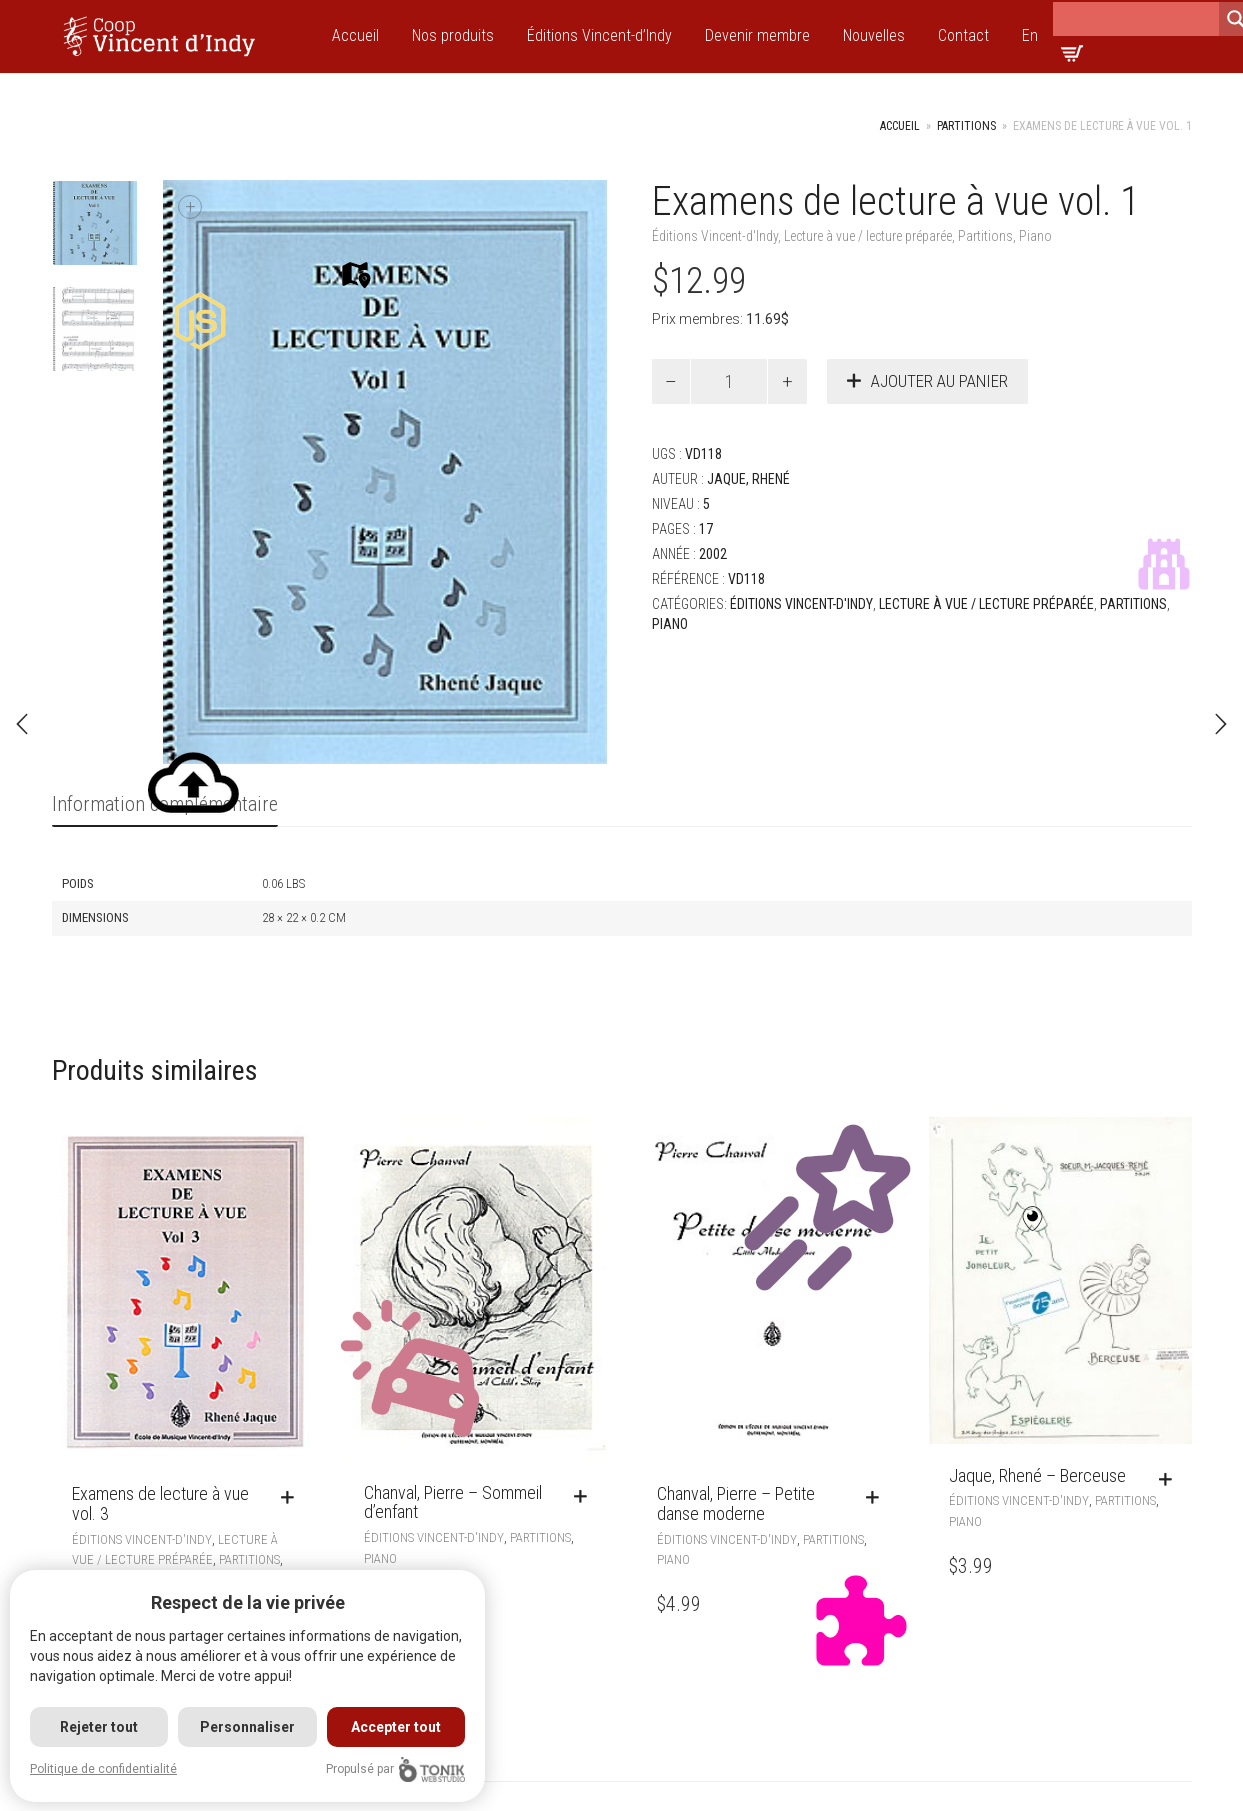 This screenshot has height=1811, width=1243. What do you see at coordinates (827, 1207) in the screenshot?
I see `add to favorites or wishlist` at bounding box center [827, 1207].